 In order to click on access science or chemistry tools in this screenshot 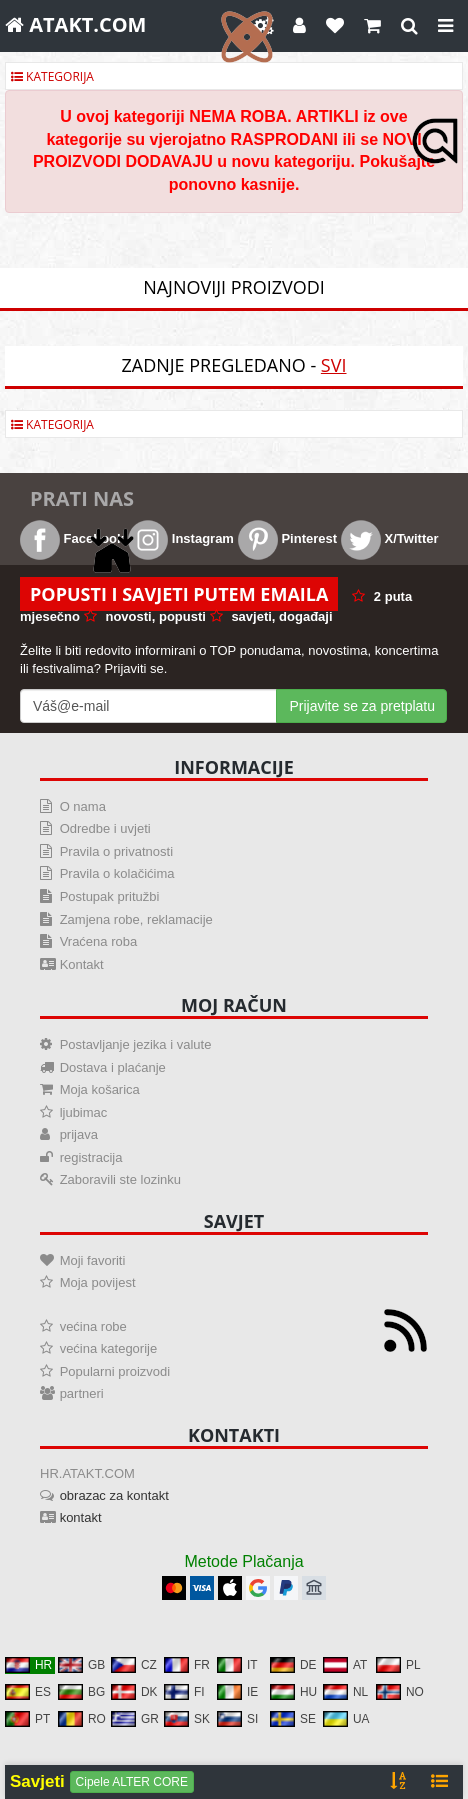, I will do `click(247, 37)`.